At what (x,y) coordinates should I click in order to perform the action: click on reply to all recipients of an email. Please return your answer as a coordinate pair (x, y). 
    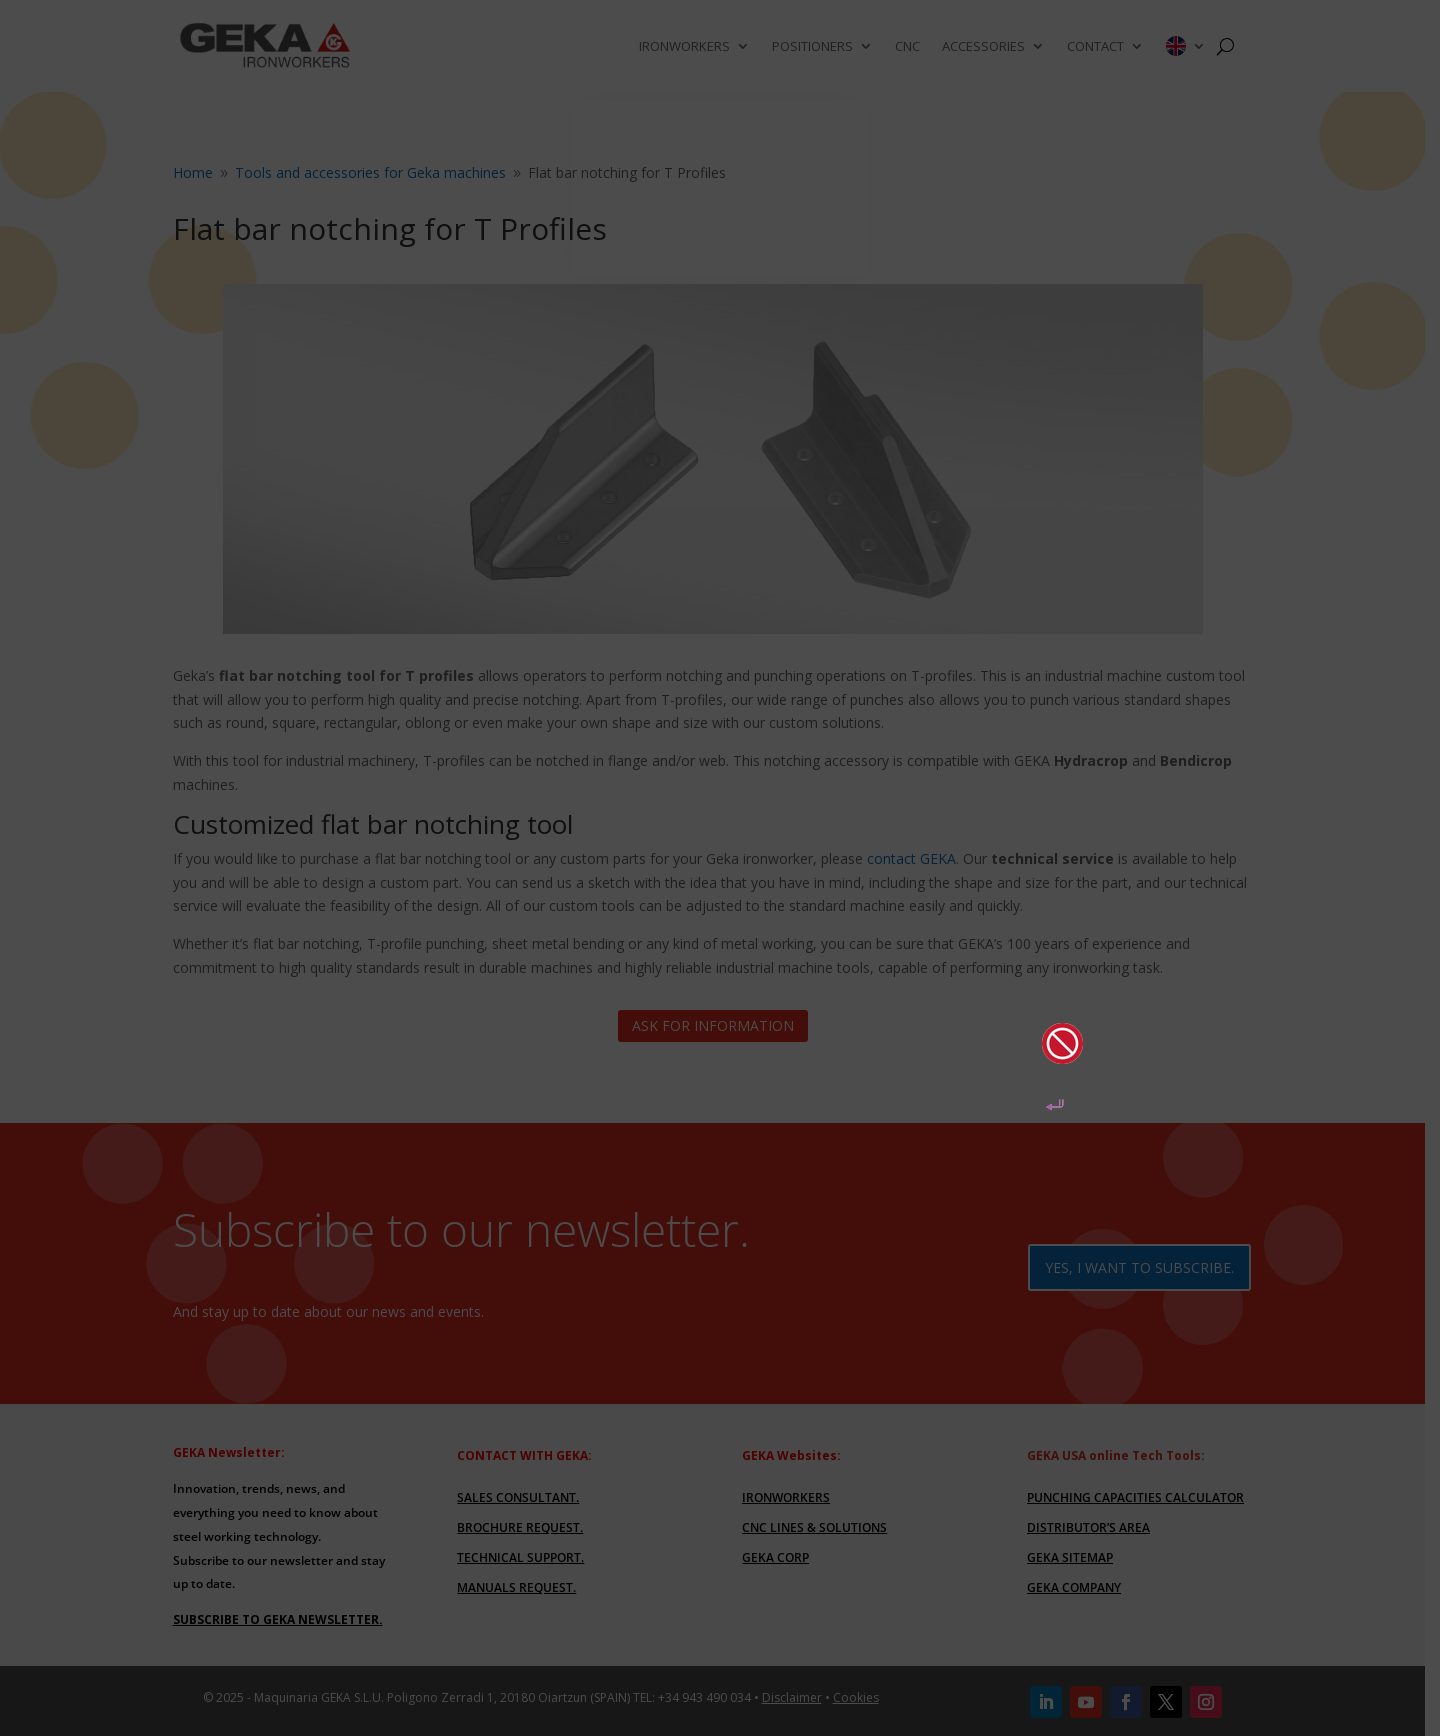
    Looking at the image, I should click on (1054, 1103).